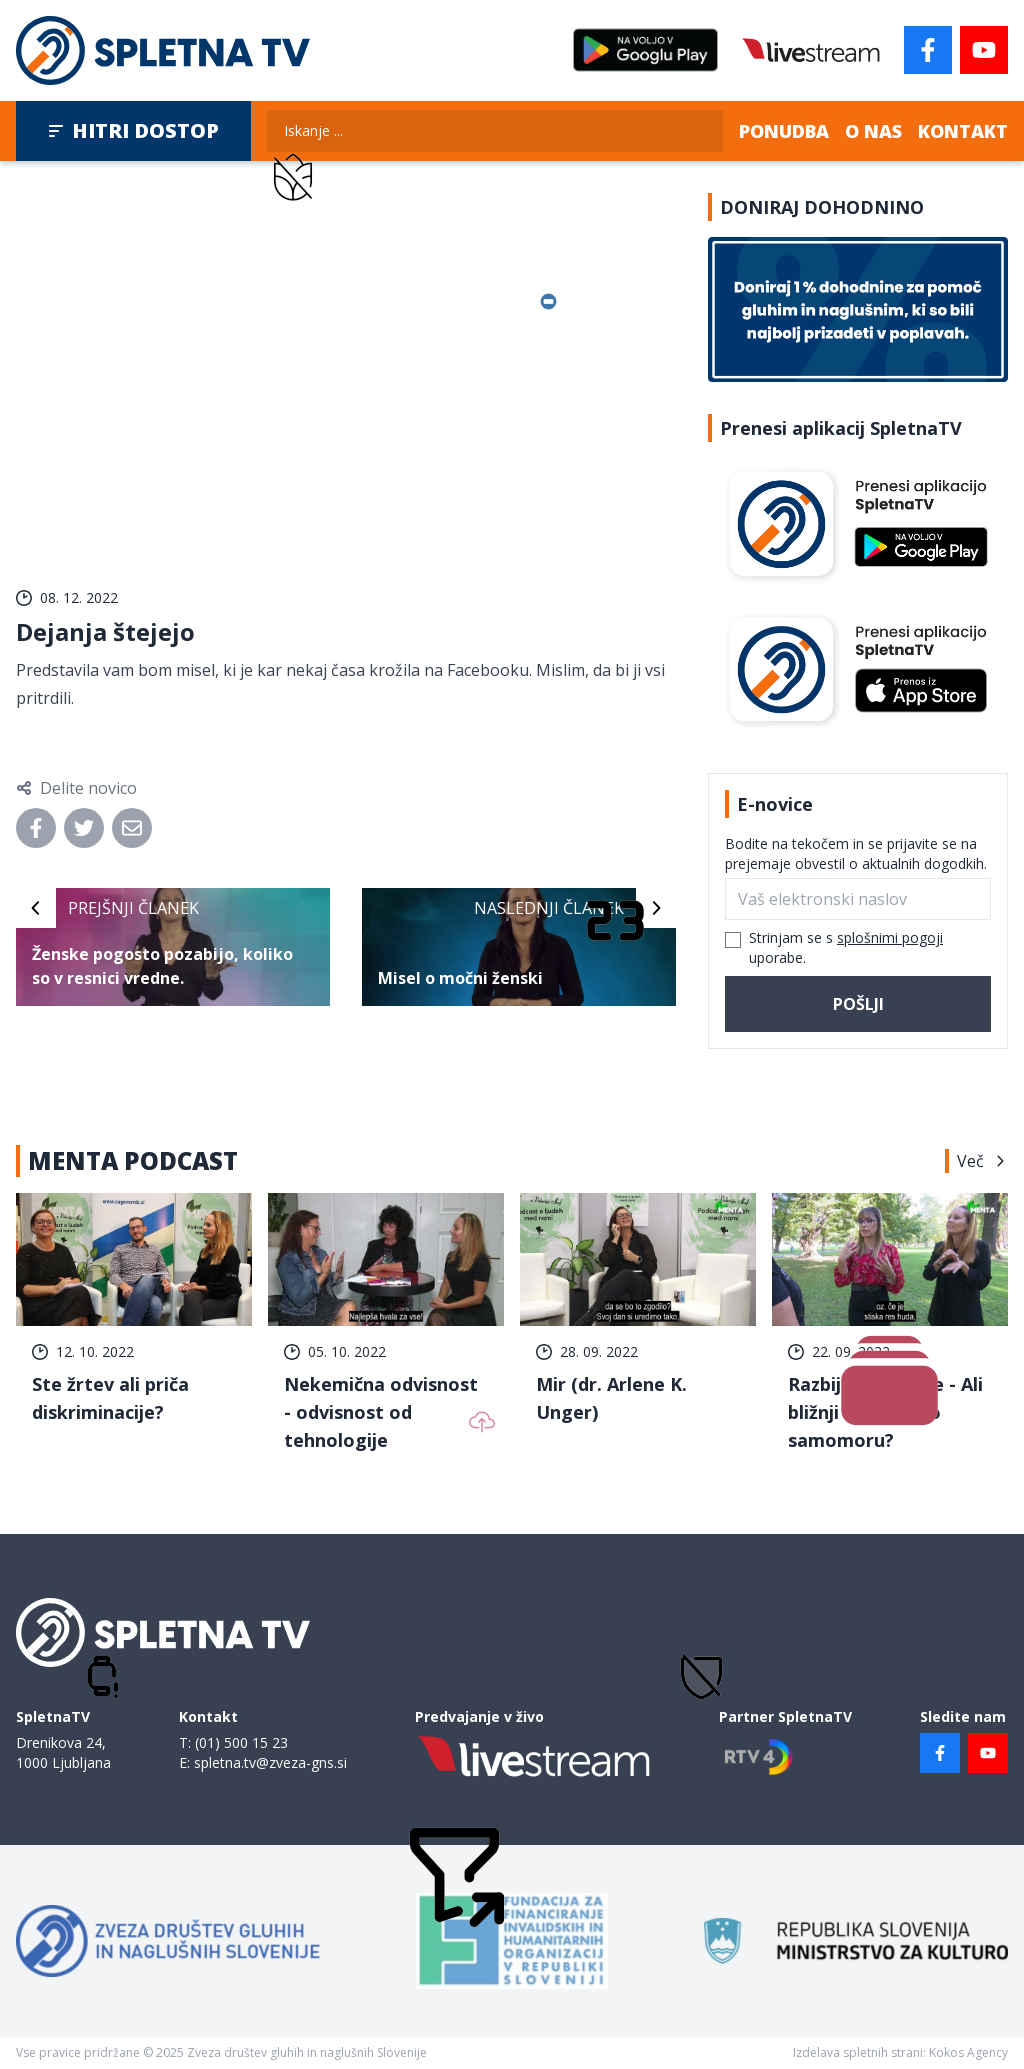  What do you see at coordinates (889, 1380) in the screenshot?
I see `view stacked items or layers` at bounding box center [889, 1380].